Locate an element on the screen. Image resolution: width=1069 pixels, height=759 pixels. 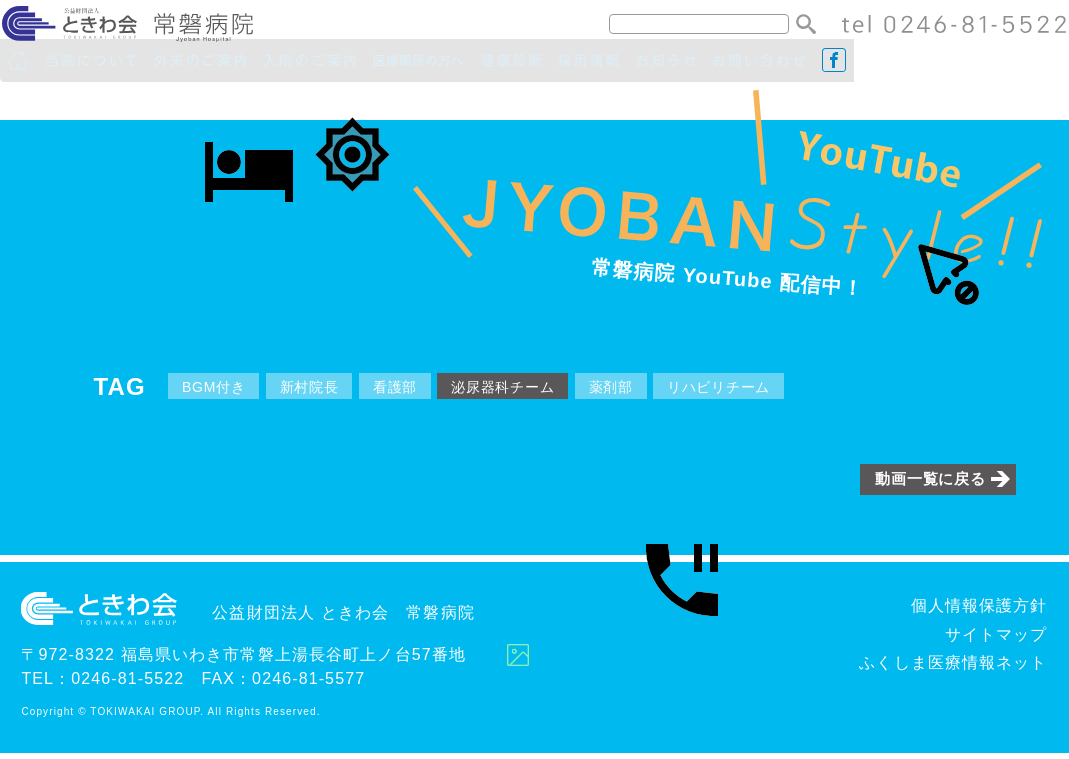
view or open an image is located at coordinates (518, 655).